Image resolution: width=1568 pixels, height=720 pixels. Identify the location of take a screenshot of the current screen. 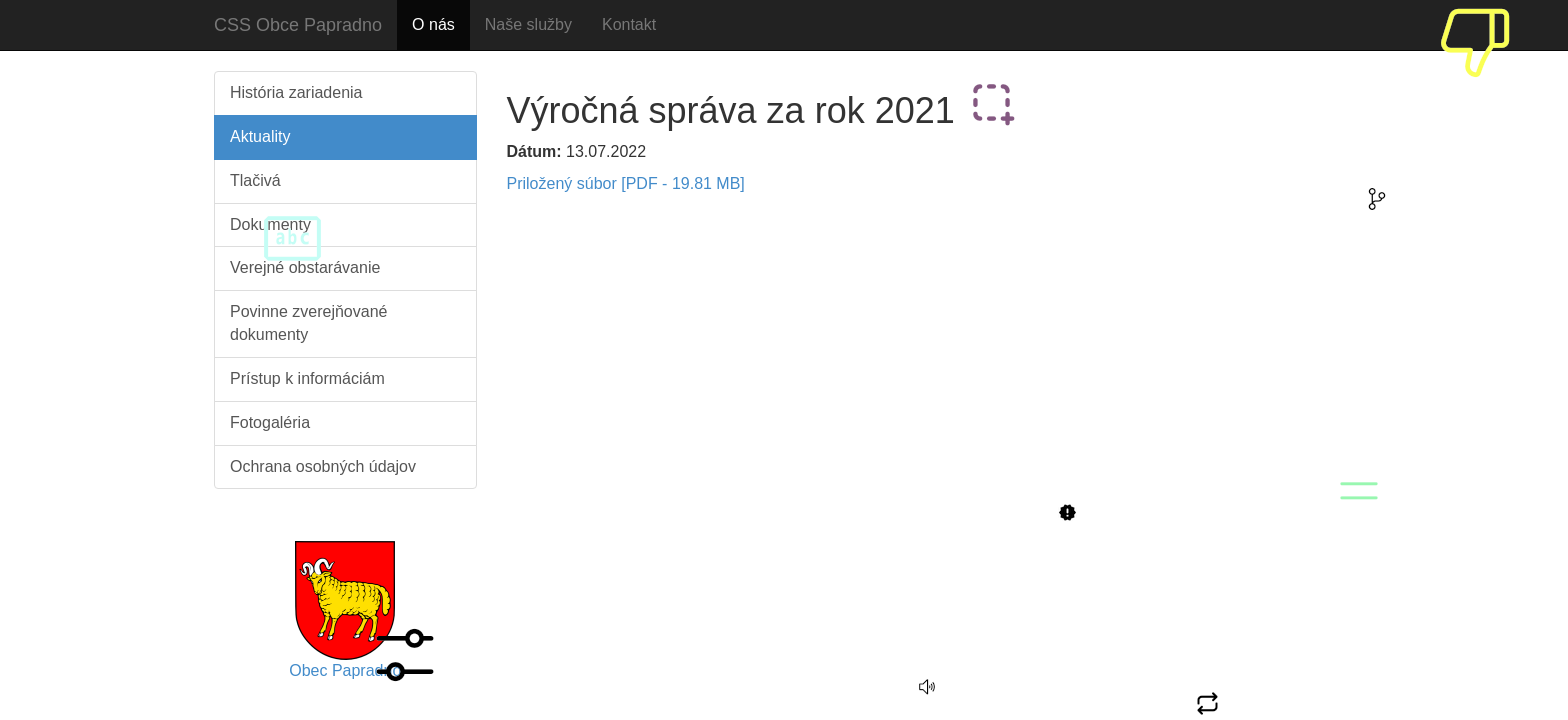
(991, 102).